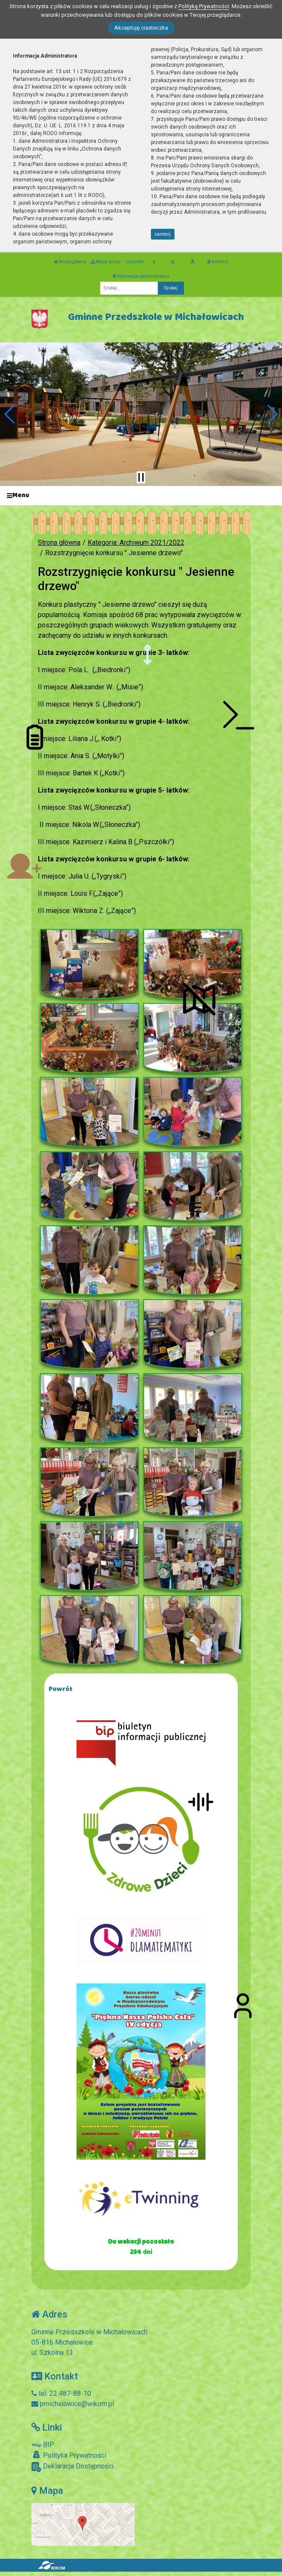 Image resolution: width=282 pixels, height=2576 pixels. Describe the element at coordinates (195, 1207) in the screenshot. I see `access your wallet or payment methods` at that location.